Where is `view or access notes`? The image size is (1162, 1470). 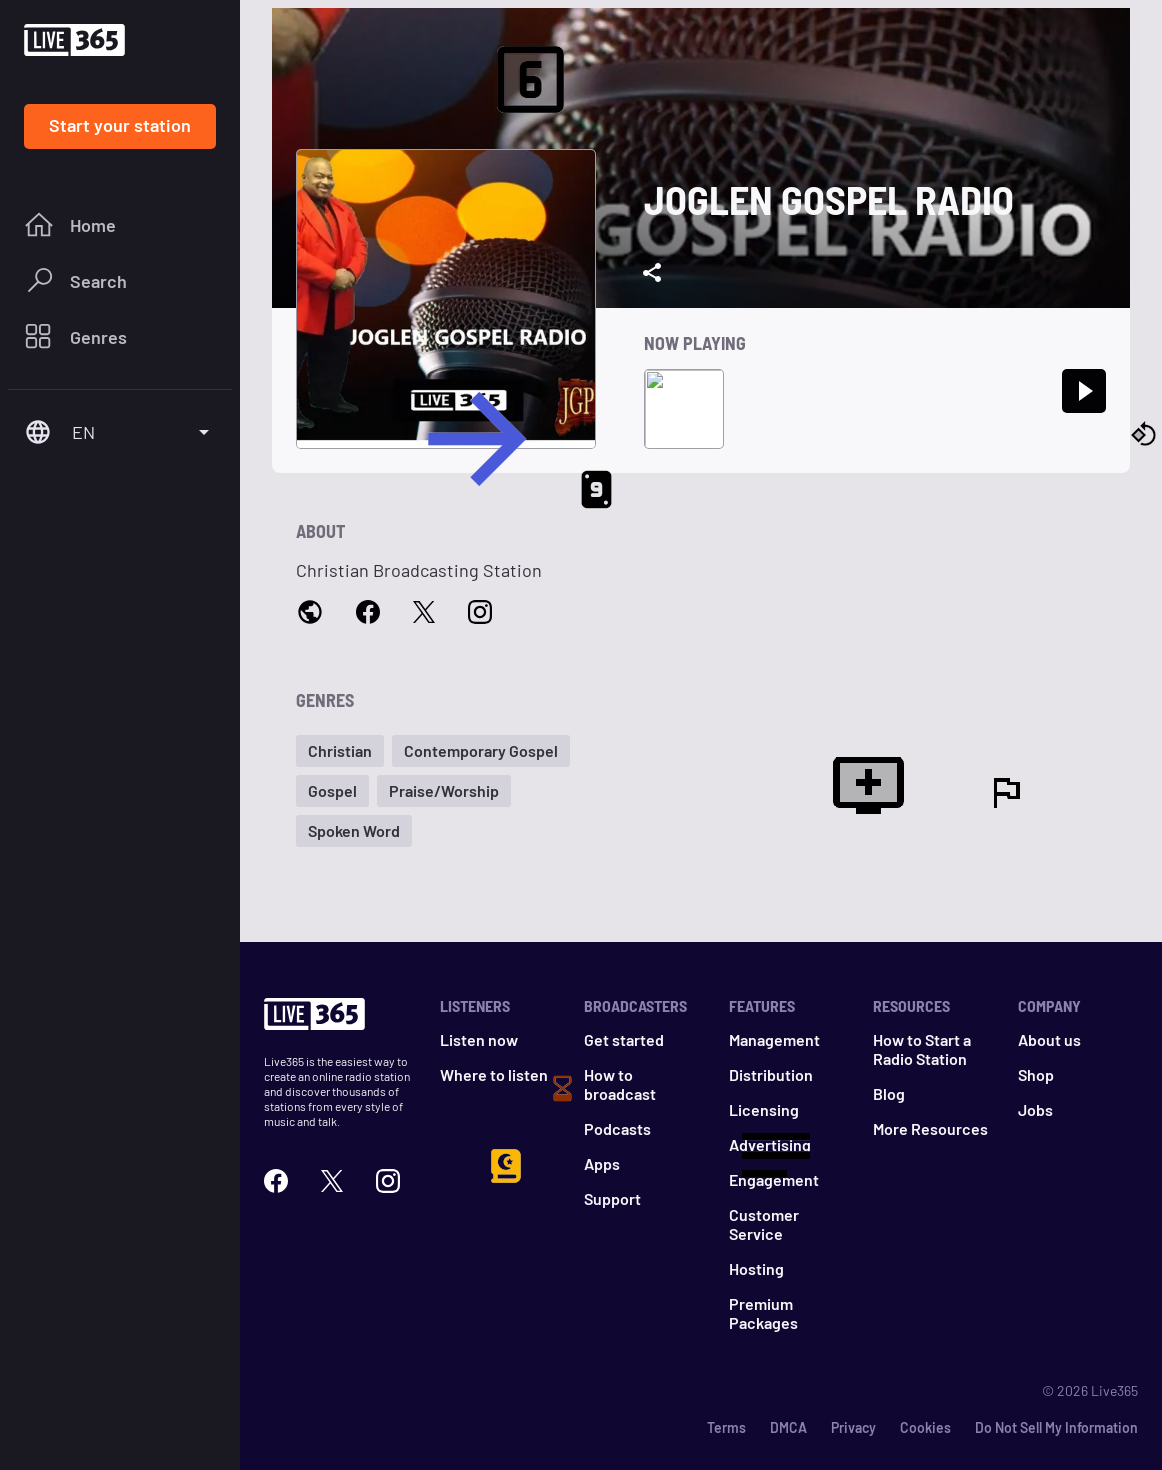 view or access notes is located at coordinates (776, 1155).